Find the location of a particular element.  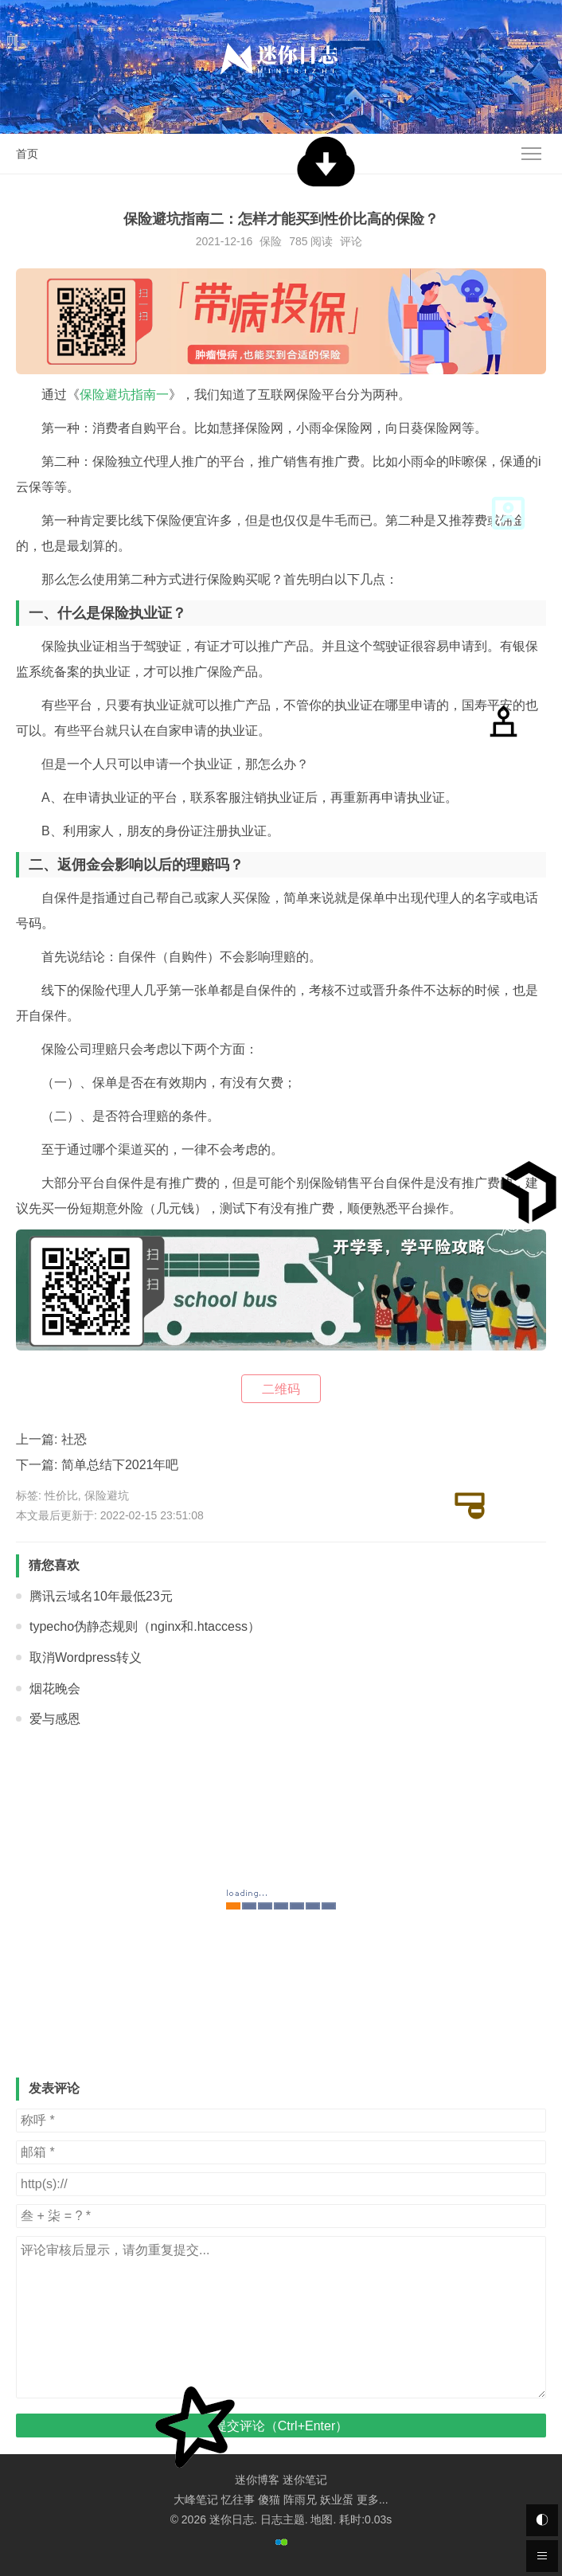

apache spark logo is located at coordinates (195, 2427).